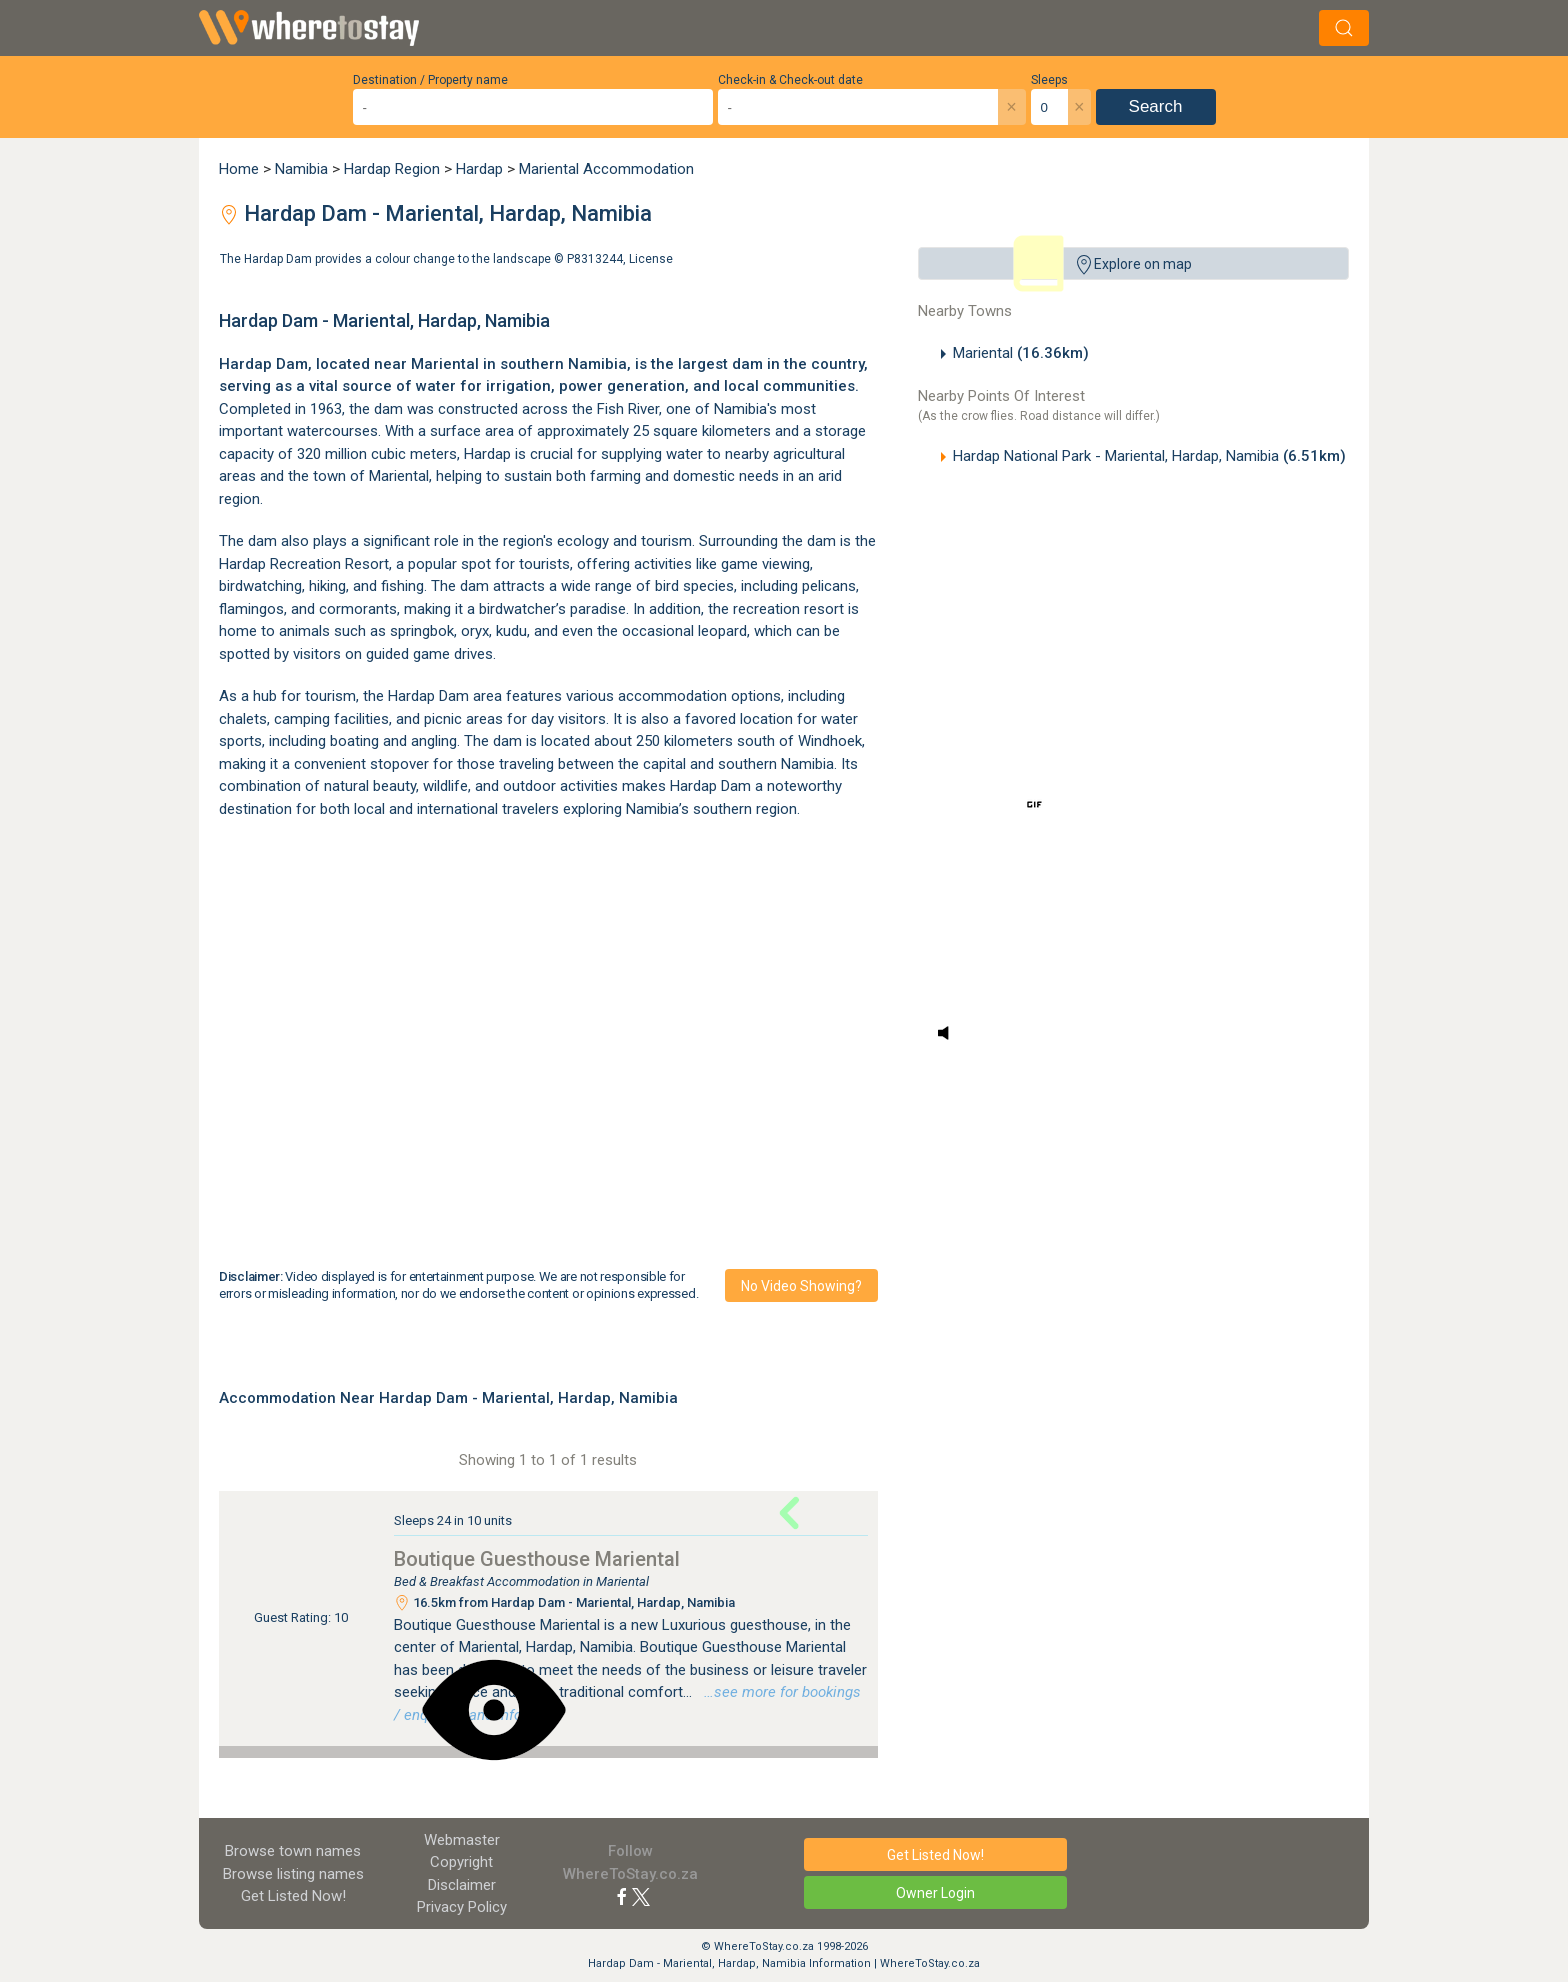  I want to click on view or preview content, so click(494, 1710).